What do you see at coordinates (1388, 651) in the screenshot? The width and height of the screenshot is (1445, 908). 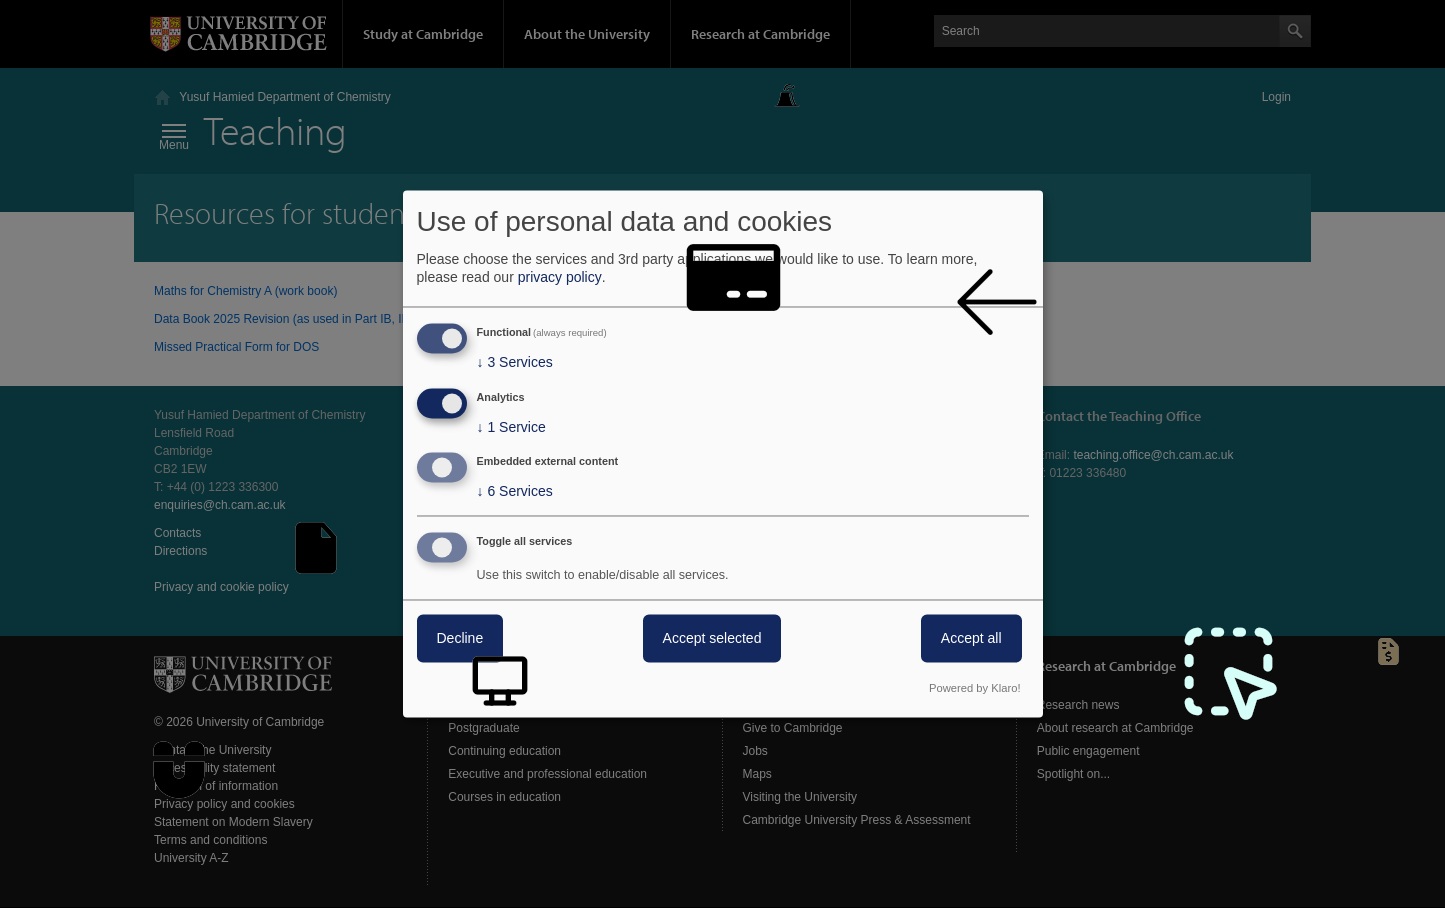 I see `view invoice or billing document` at bounding box center [1388, 651].